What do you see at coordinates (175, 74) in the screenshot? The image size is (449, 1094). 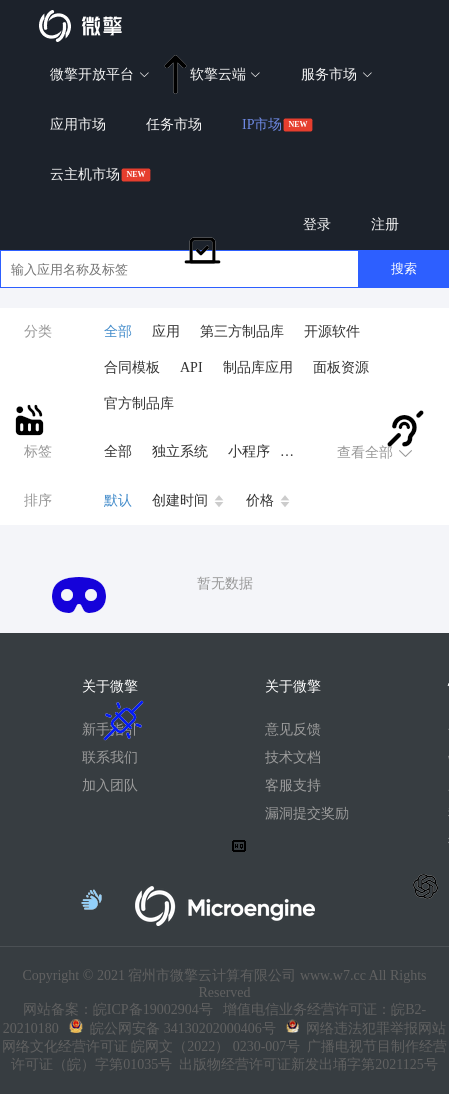 I see `scroll to top of page` at bounding box center [175, 74].